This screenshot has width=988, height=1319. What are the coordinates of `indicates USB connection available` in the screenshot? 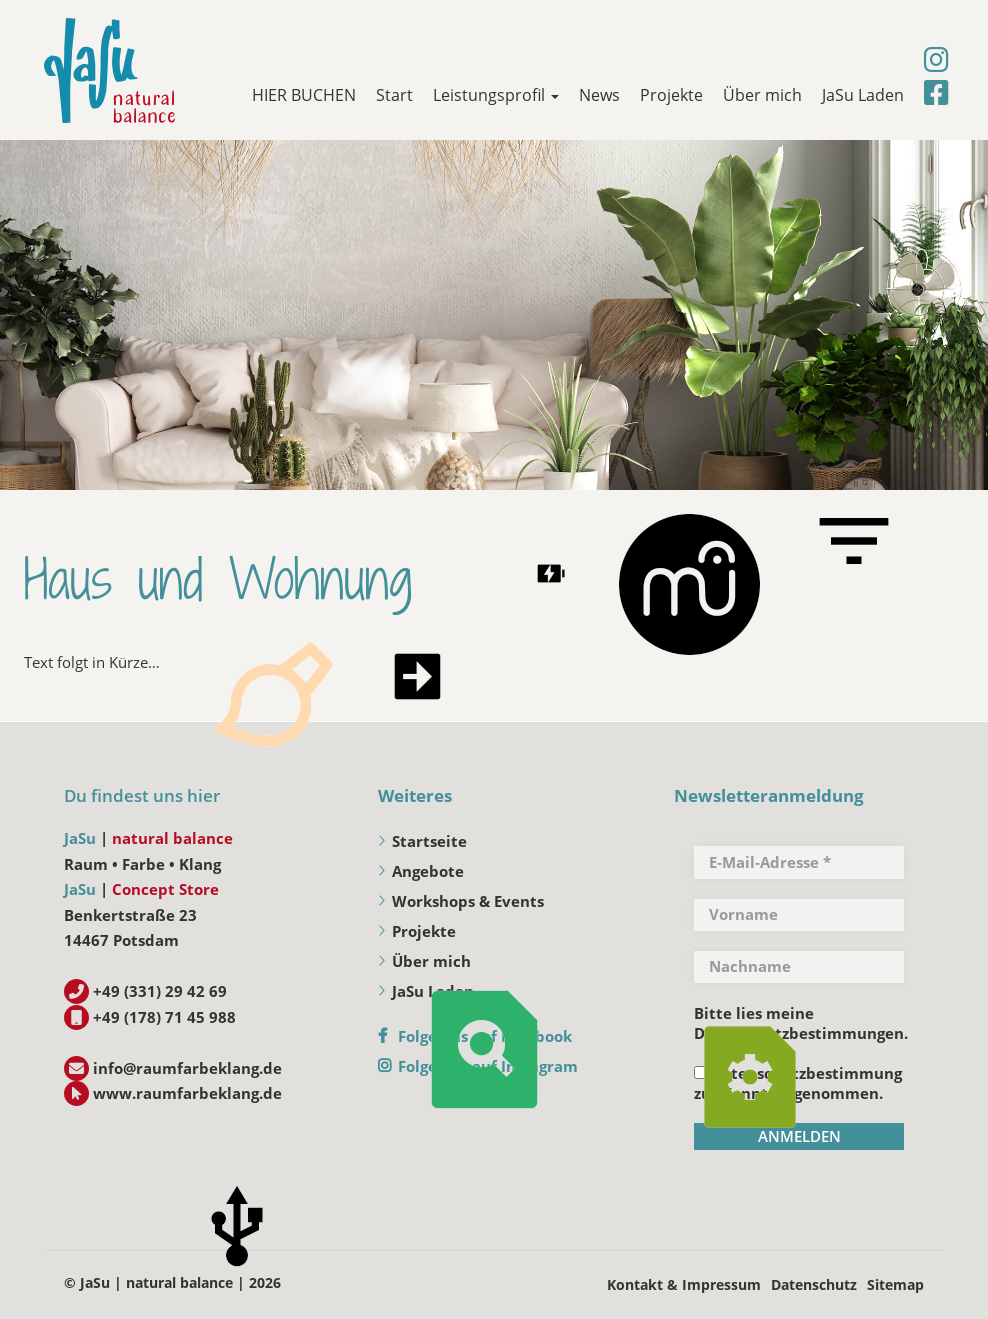 It's located at (237, 1226).